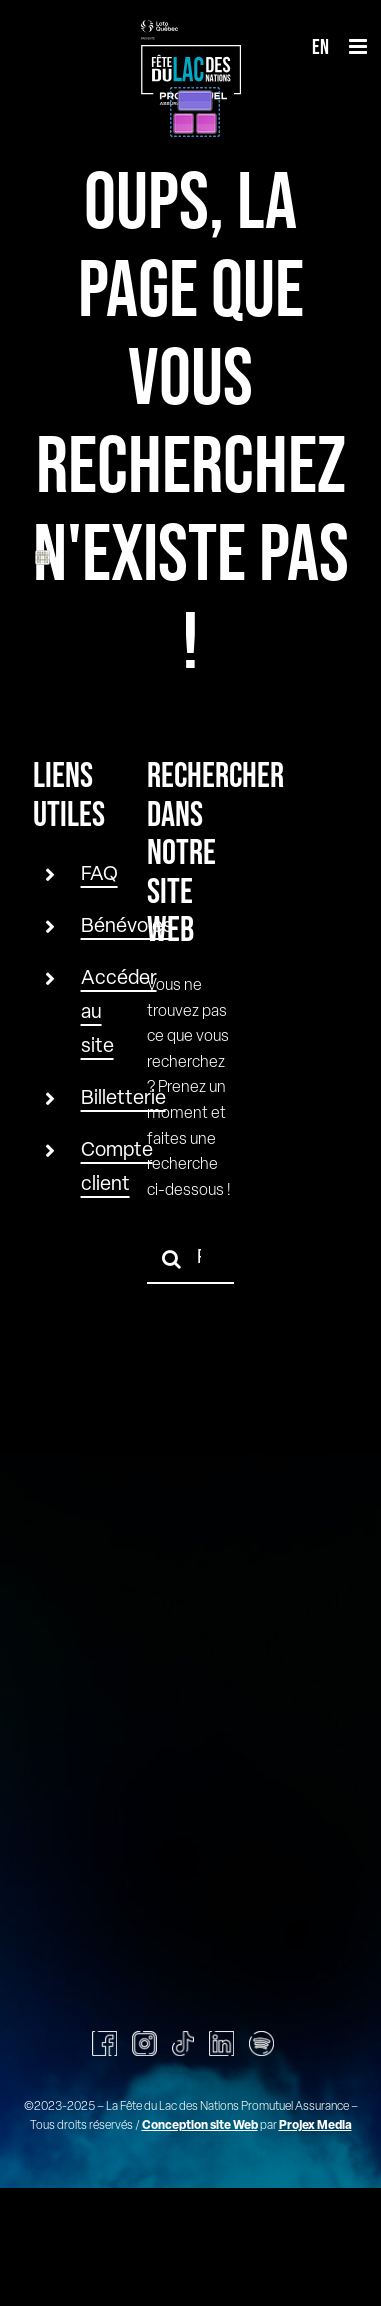 The width and height of the screenshot is (381, 2306). I want to click on select all items in the current view, so click(195, 112).